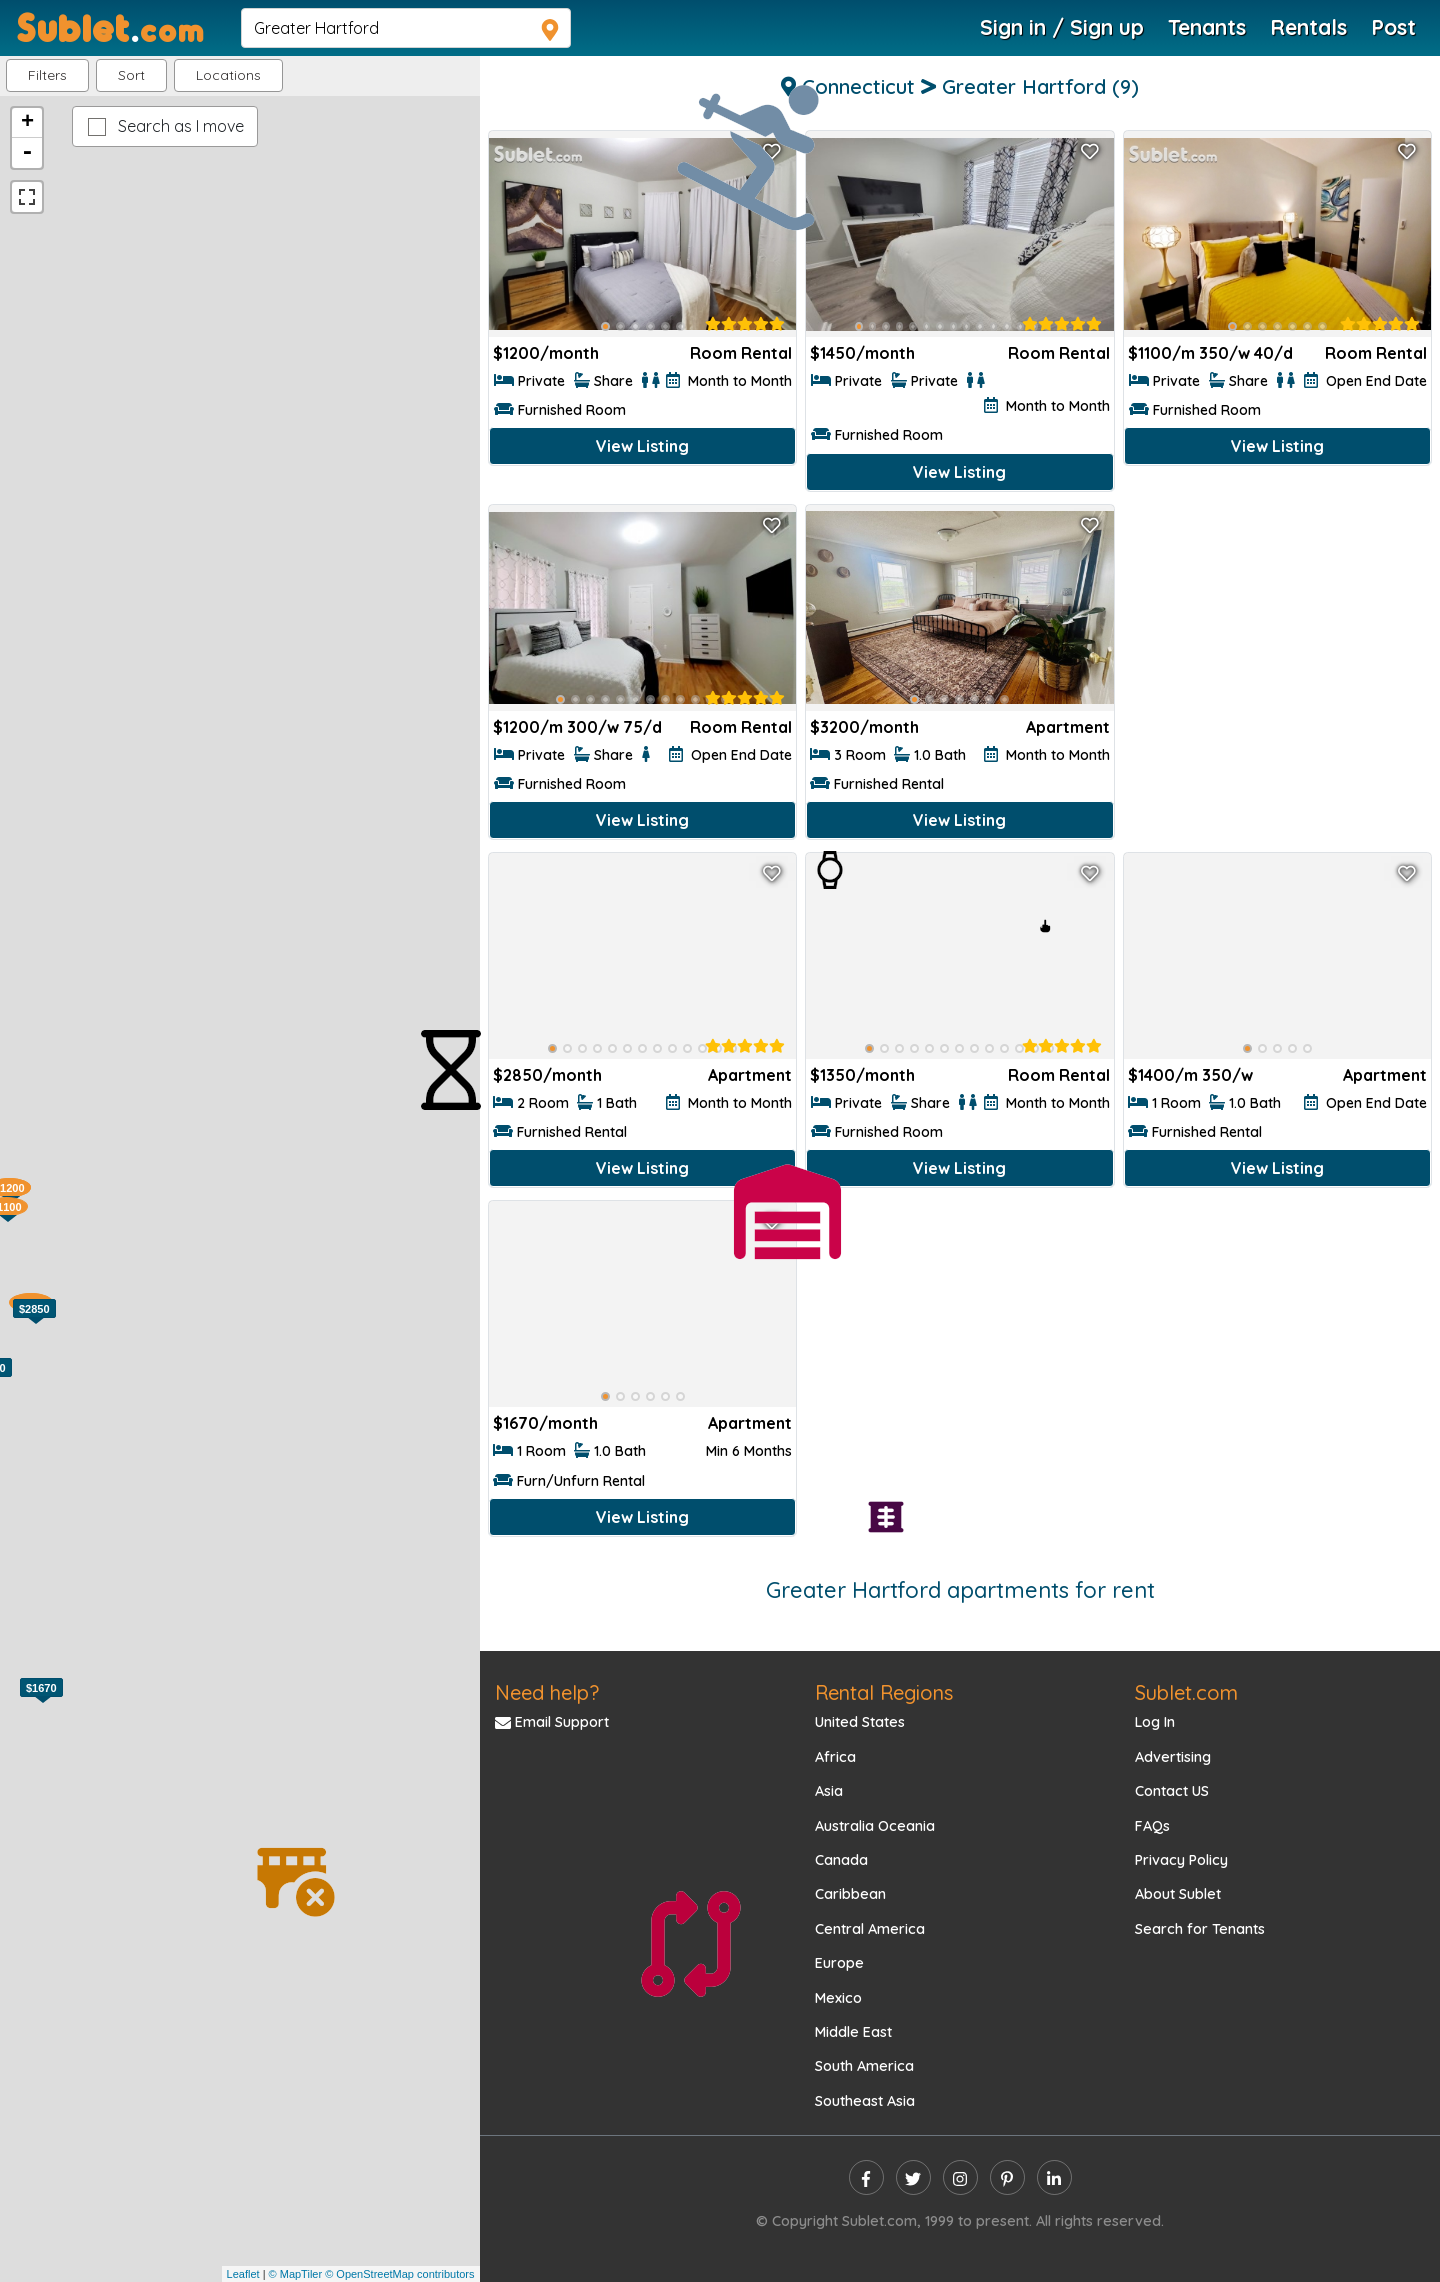 The width and height of the screenshot is (1440, 2282). What do you see at coordinates (691, 1944) in the screenshot?
I see `compare code versions or branches` at bounding box center [691, 1944].